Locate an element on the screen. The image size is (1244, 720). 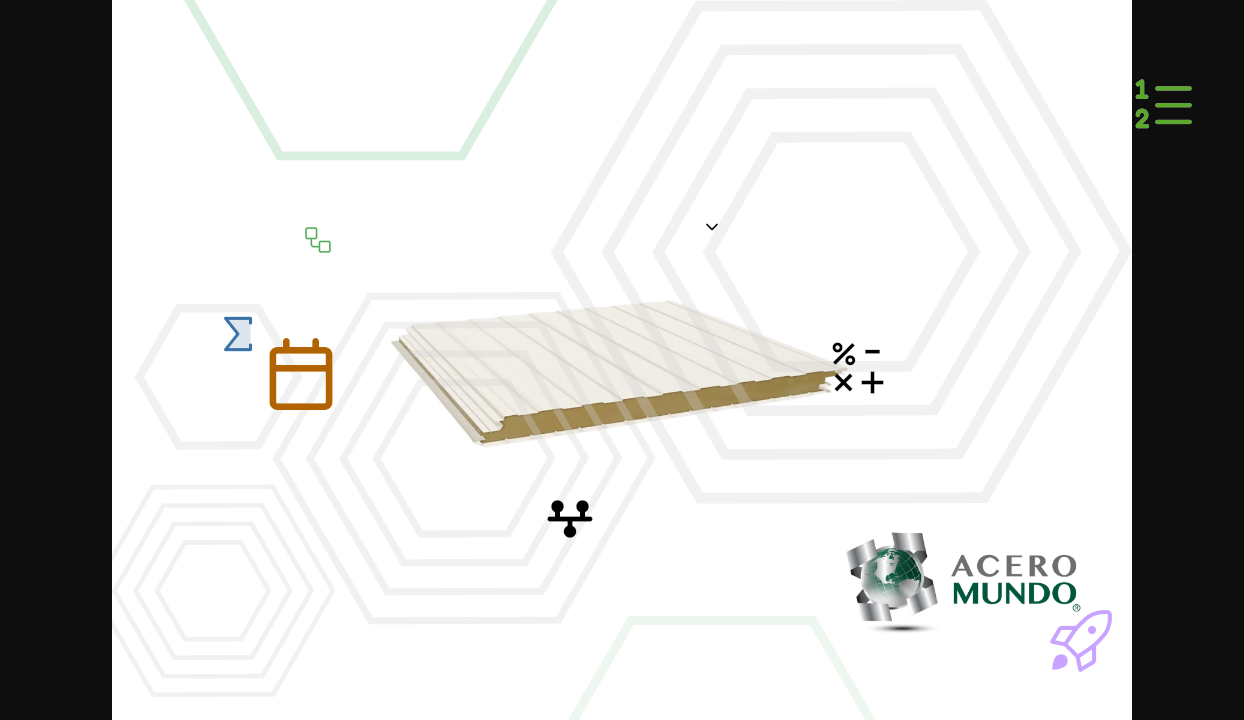
indicates an operator symbol in code is located at coordinates (858, 368).